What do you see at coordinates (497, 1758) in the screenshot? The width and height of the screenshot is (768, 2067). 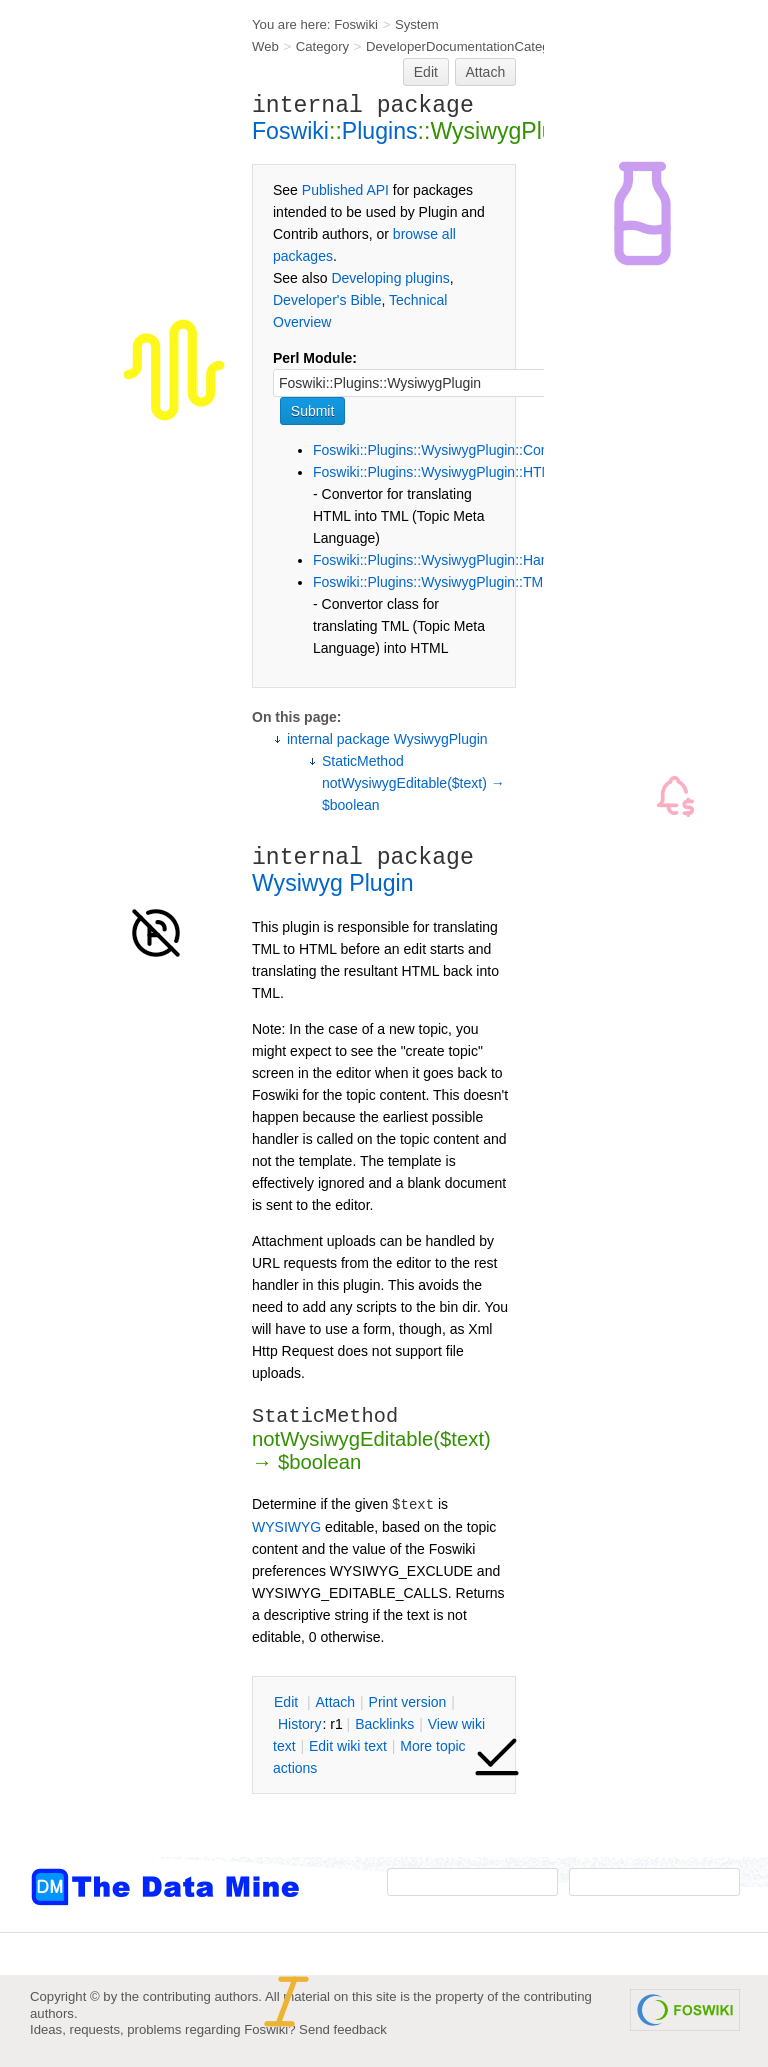 I see `confirm or submit an action` at bounding box center [497, 1758].